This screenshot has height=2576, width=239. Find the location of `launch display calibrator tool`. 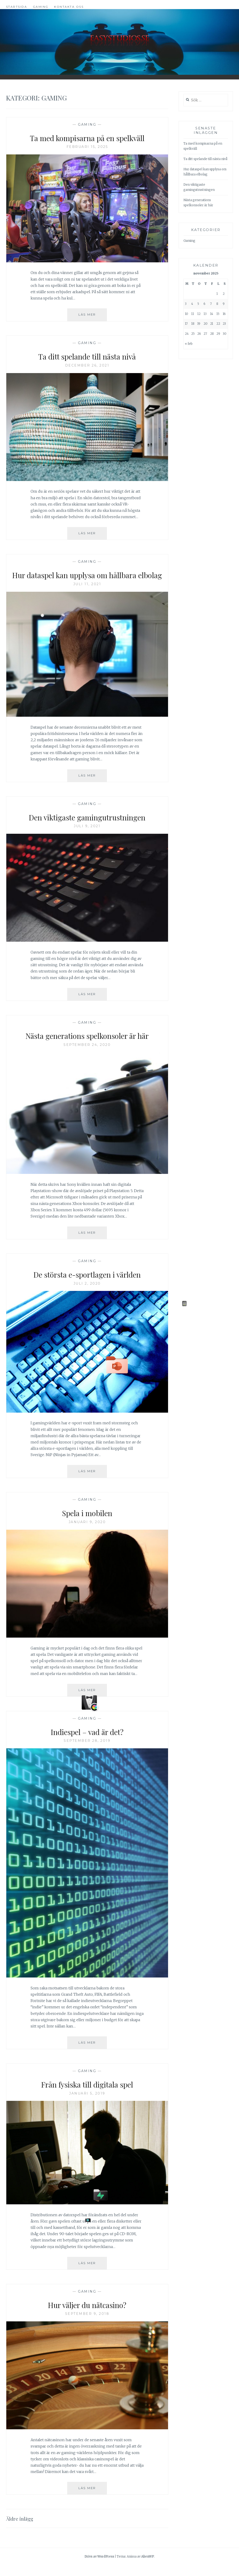

launch display calibrator tool is located at coordinates (90, 1703).